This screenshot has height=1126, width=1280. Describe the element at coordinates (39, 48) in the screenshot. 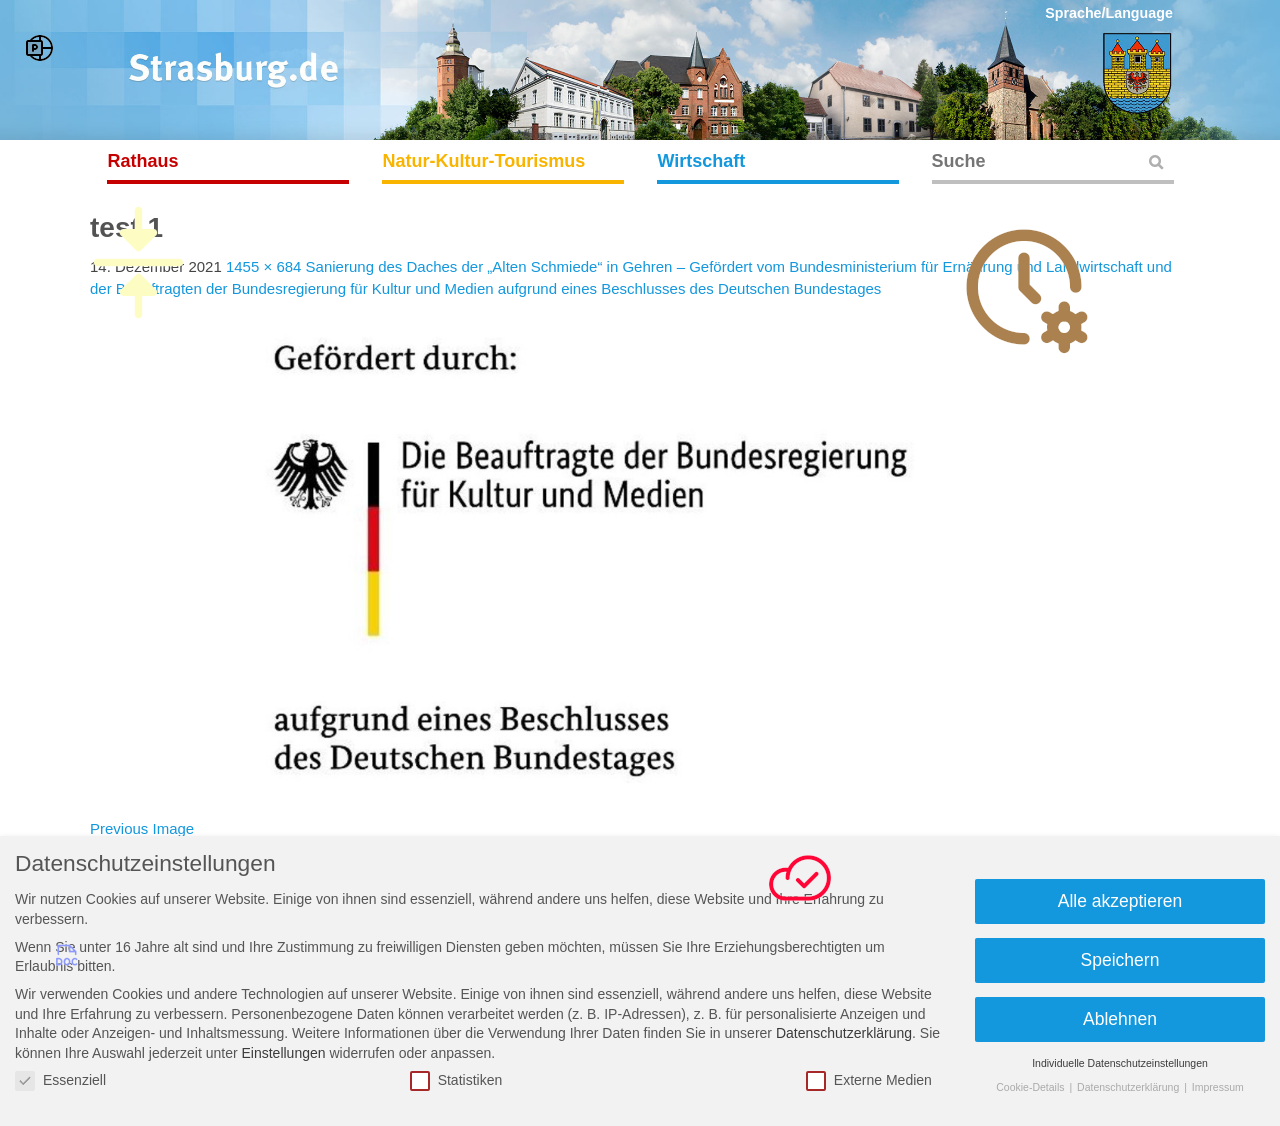

I see `open Microsoft PowerPoint` at that location.